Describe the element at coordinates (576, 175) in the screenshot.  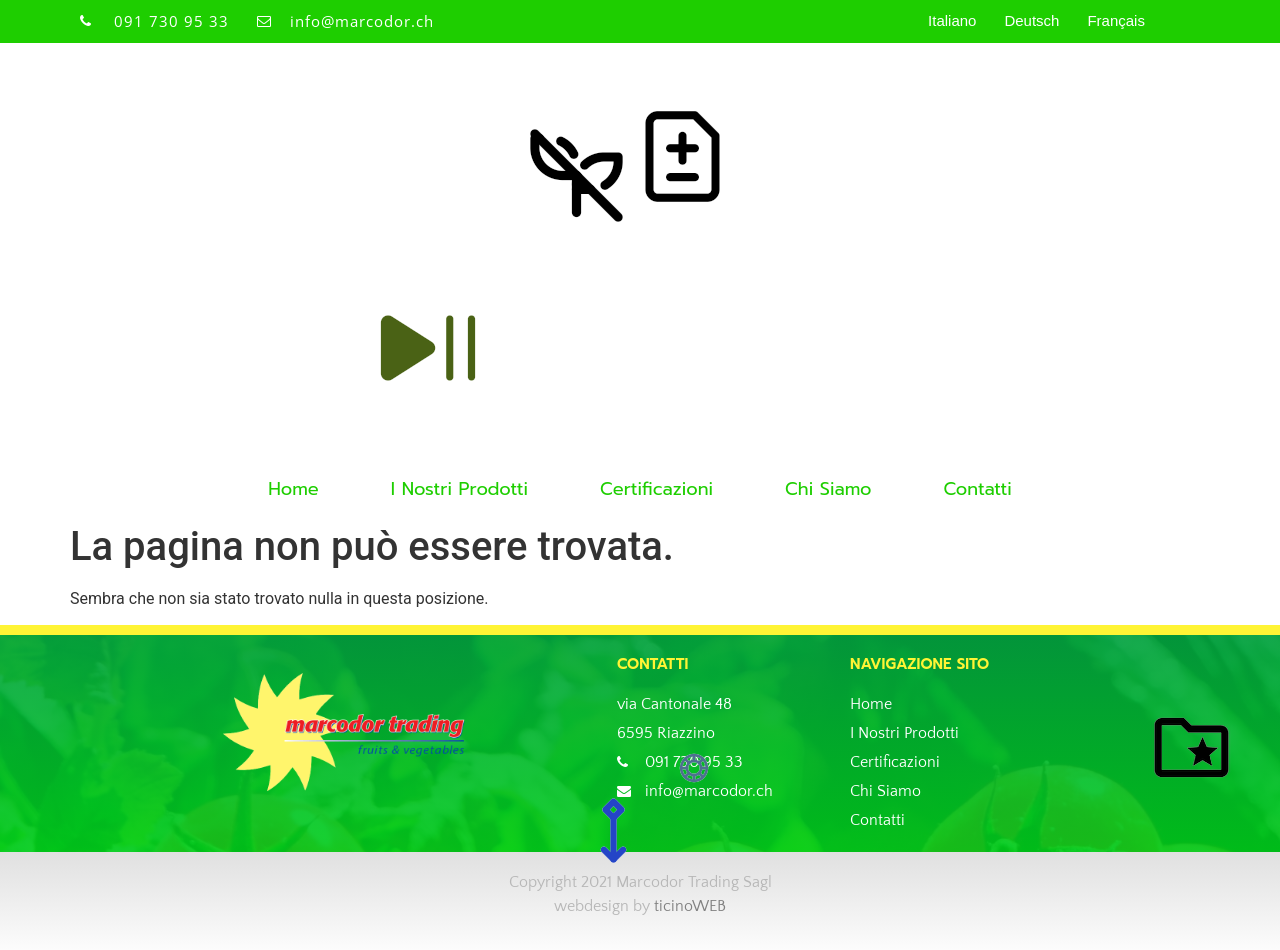
I see `disable plant or garden tracking` at that location.